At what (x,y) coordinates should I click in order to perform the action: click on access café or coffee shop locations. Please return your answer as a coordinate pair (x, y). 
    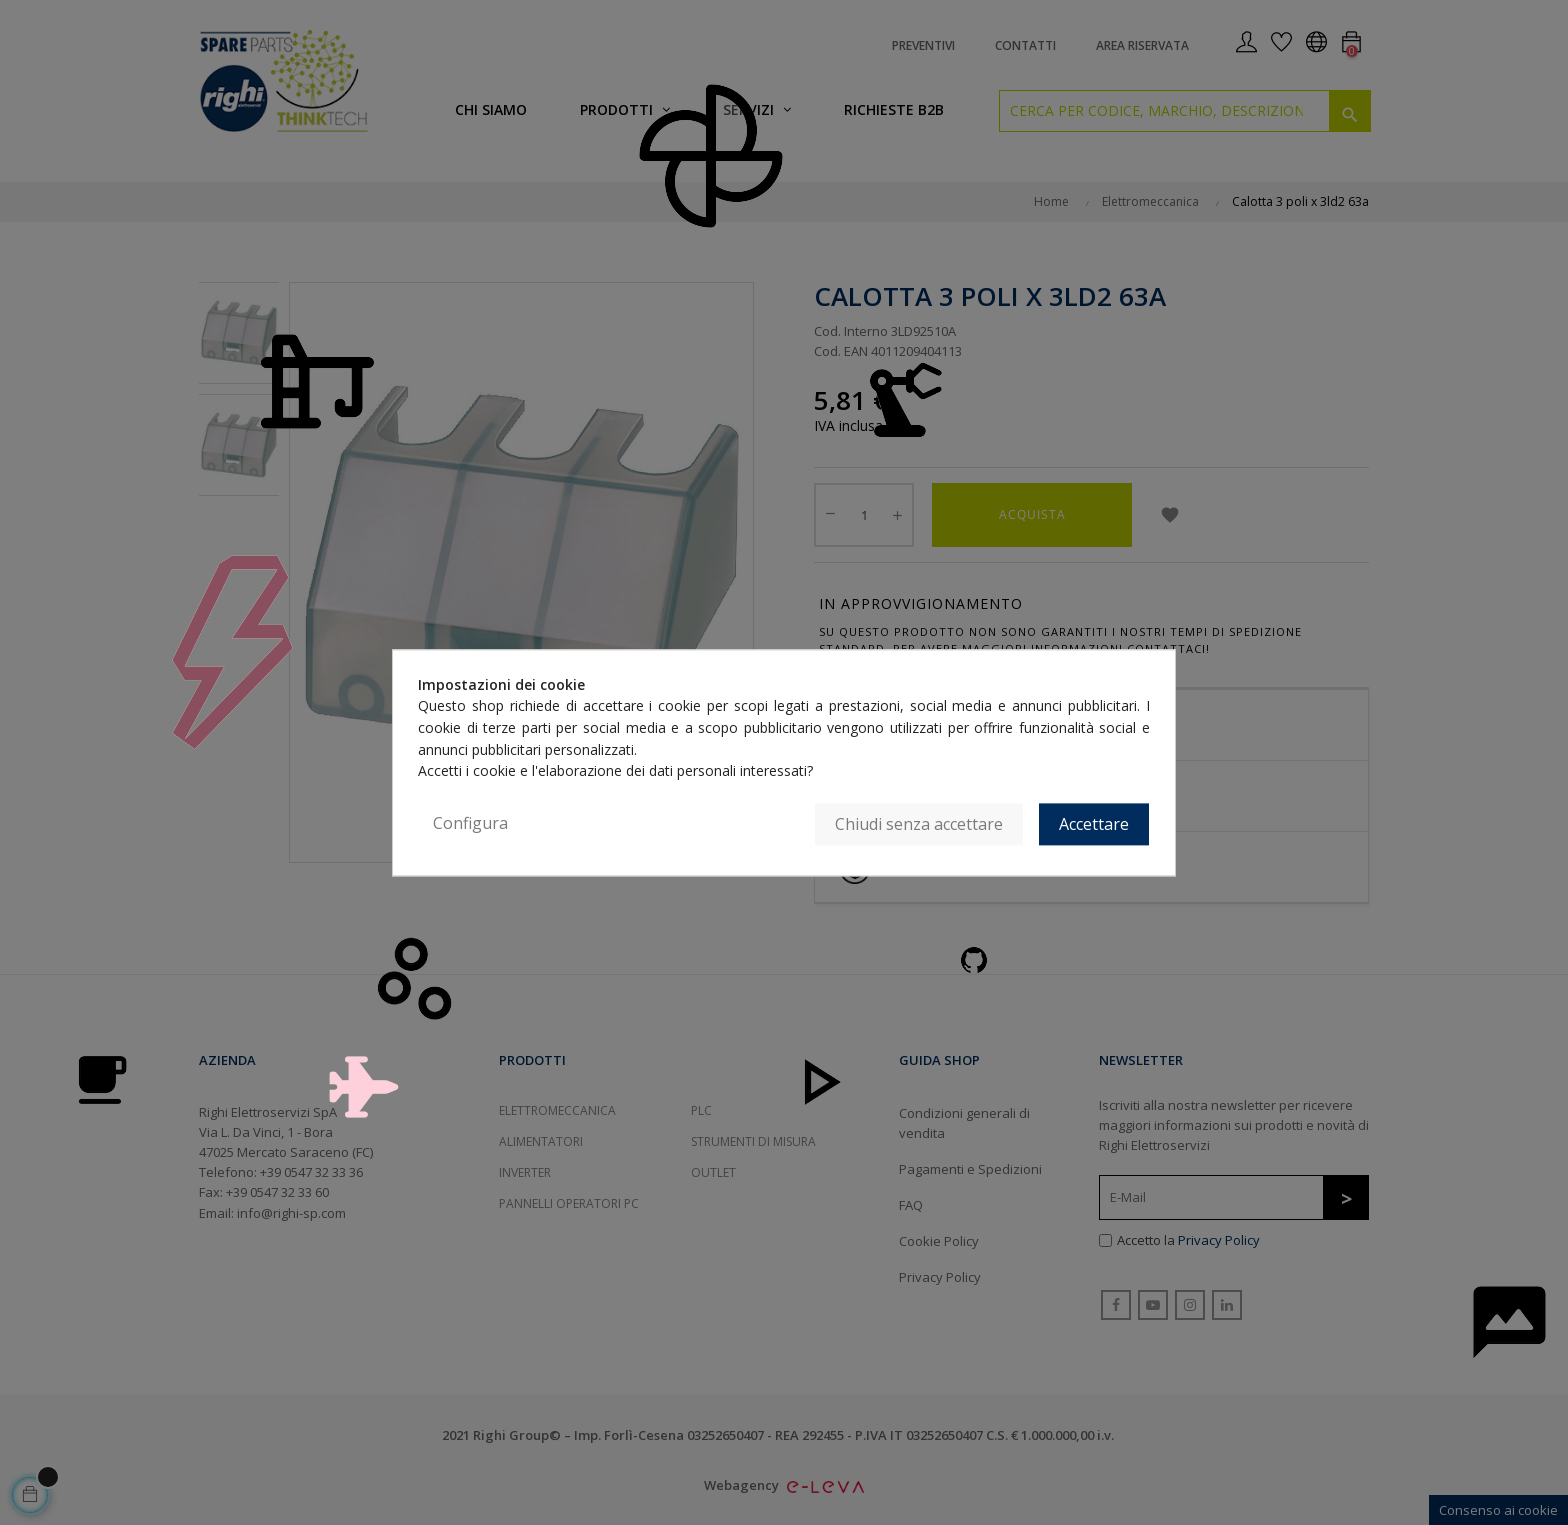
    Looking at the image, I should click on (100, 1080).